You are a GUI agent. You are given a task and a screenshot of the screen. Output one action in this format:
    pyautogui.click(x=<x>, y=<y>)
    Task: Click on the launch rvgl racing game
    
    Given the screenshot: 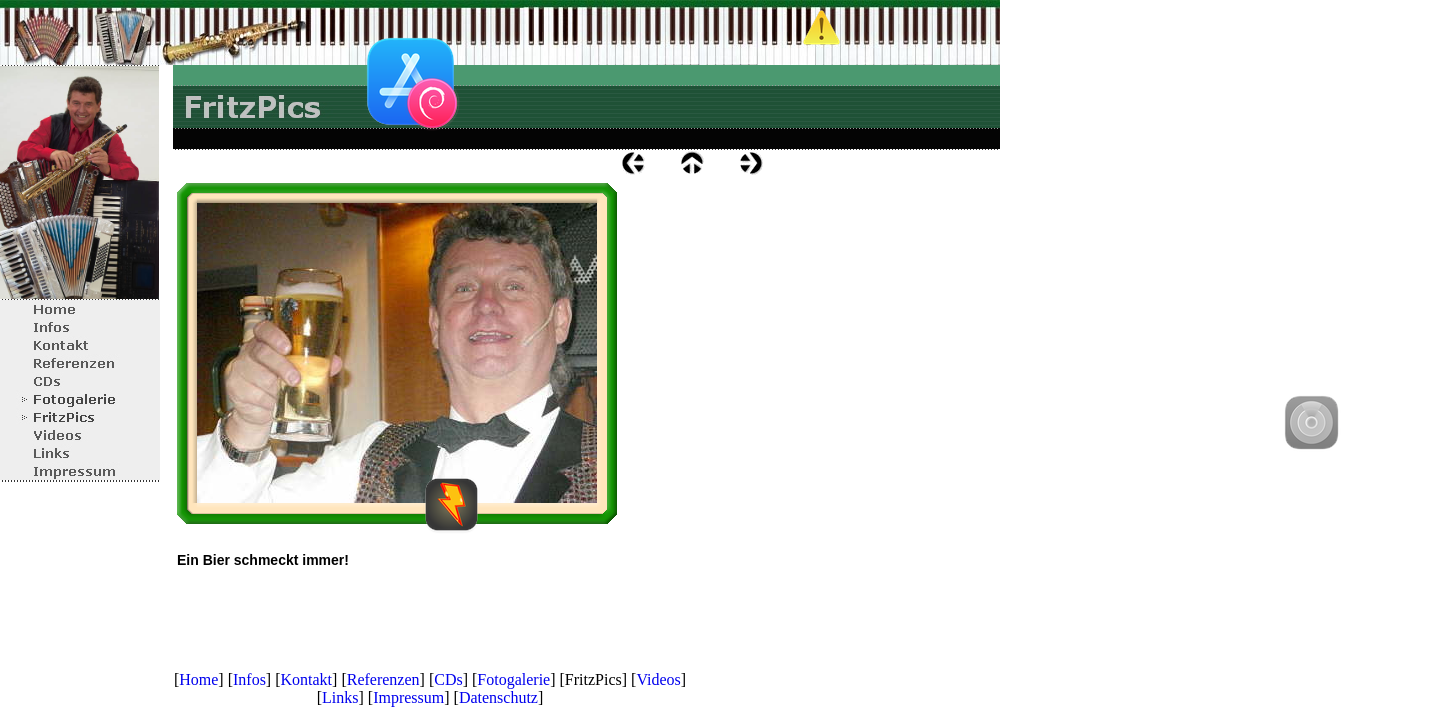 What is the action you would take?
    pyautogui.click(x=451, y=504)
    